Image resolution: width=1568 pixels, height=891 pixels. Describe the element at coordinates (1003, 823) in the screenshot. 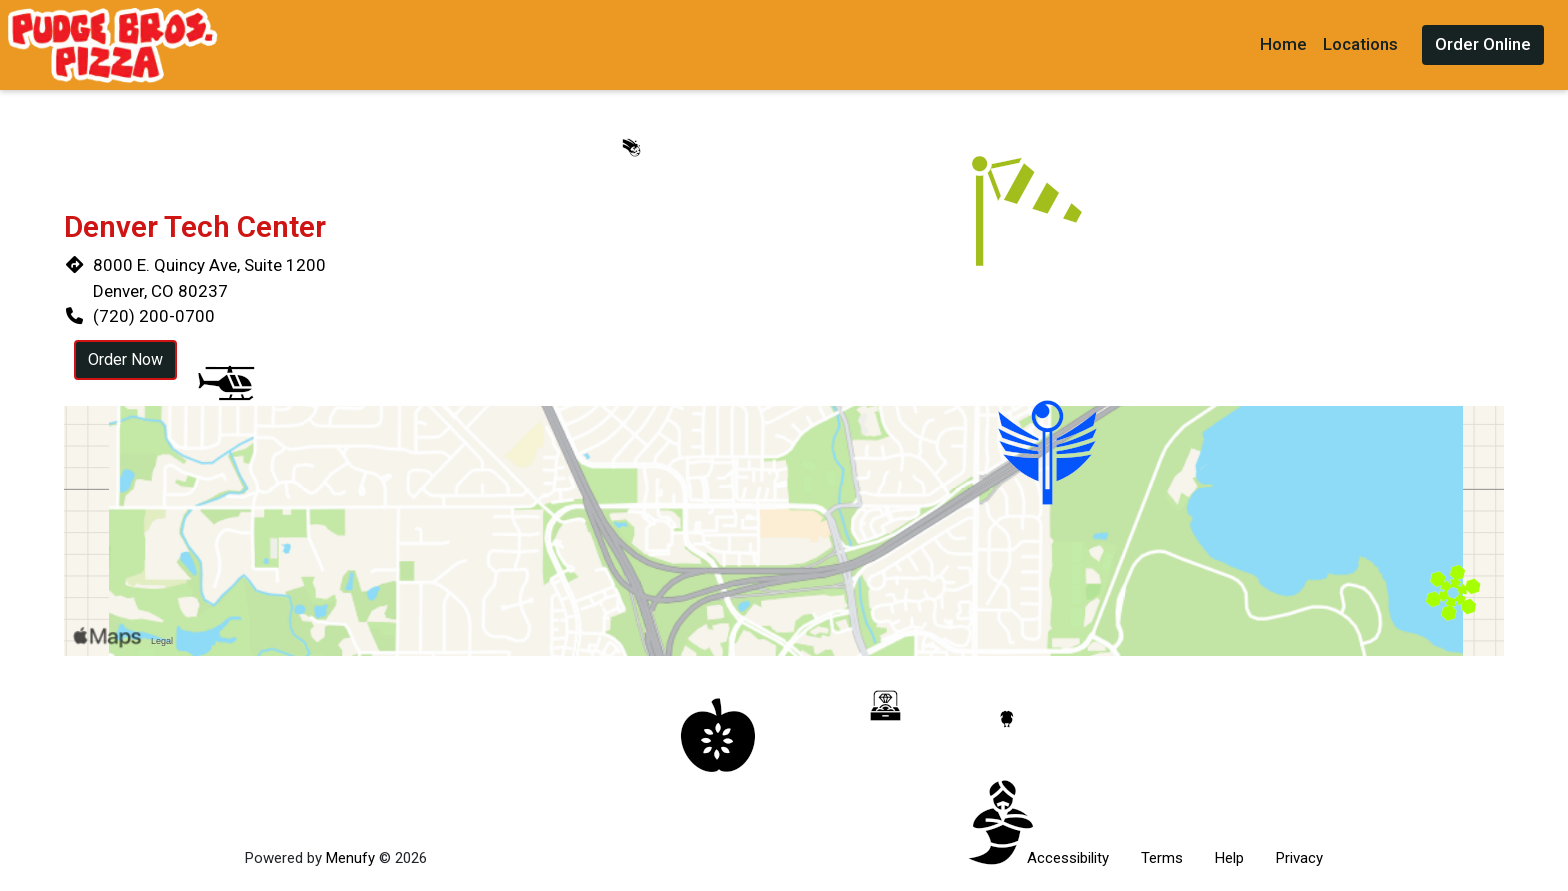

I see `summon or interact with a djinn character` at that location.